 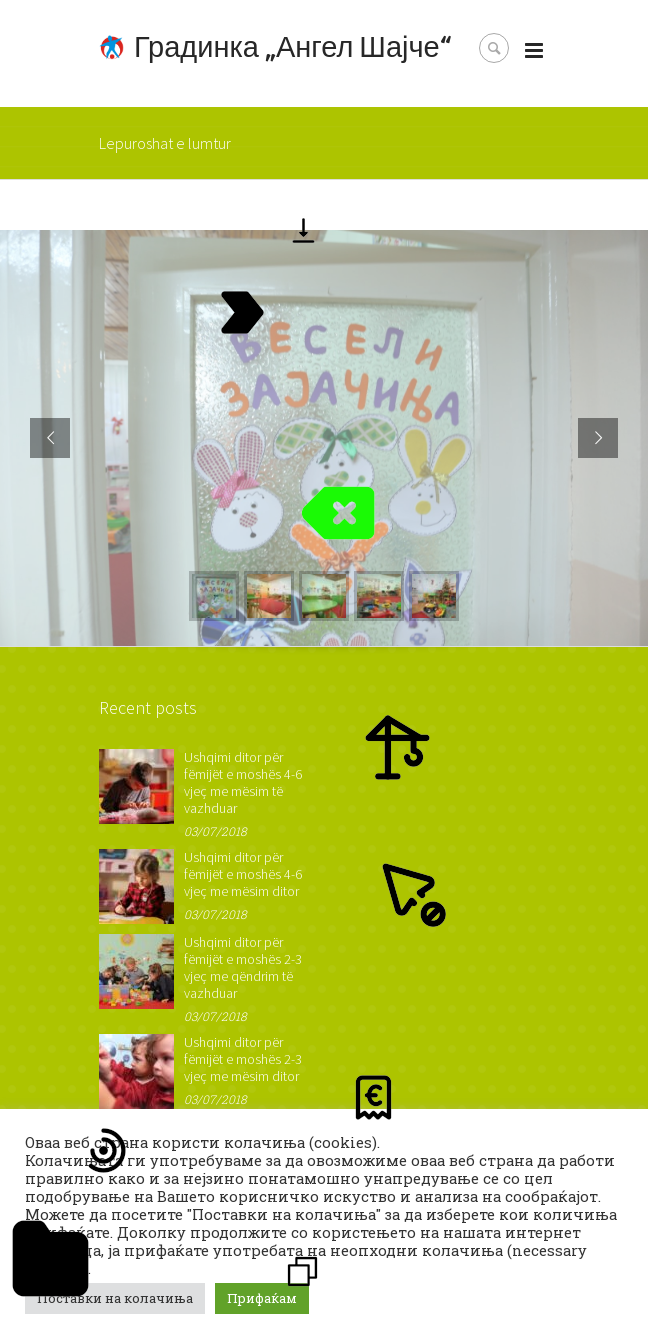 I want to click on cursor interaction disabled or unavailable, so click(x=411, y=892).